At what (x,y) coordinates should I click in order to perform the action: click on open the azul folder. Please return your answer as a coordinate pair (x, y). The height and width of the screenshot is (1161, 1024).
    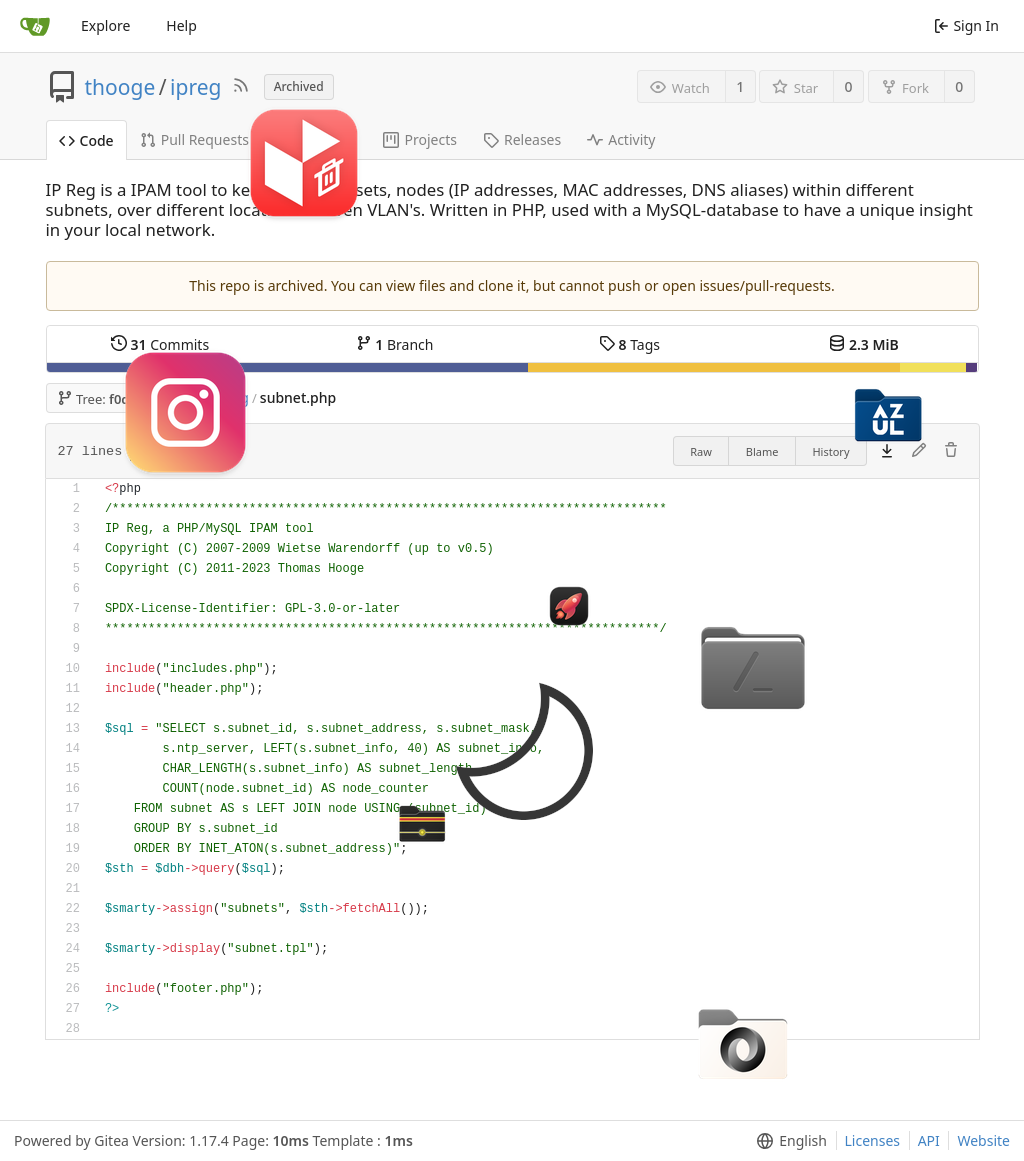
    Looking at the image, I should click on (888, 417).